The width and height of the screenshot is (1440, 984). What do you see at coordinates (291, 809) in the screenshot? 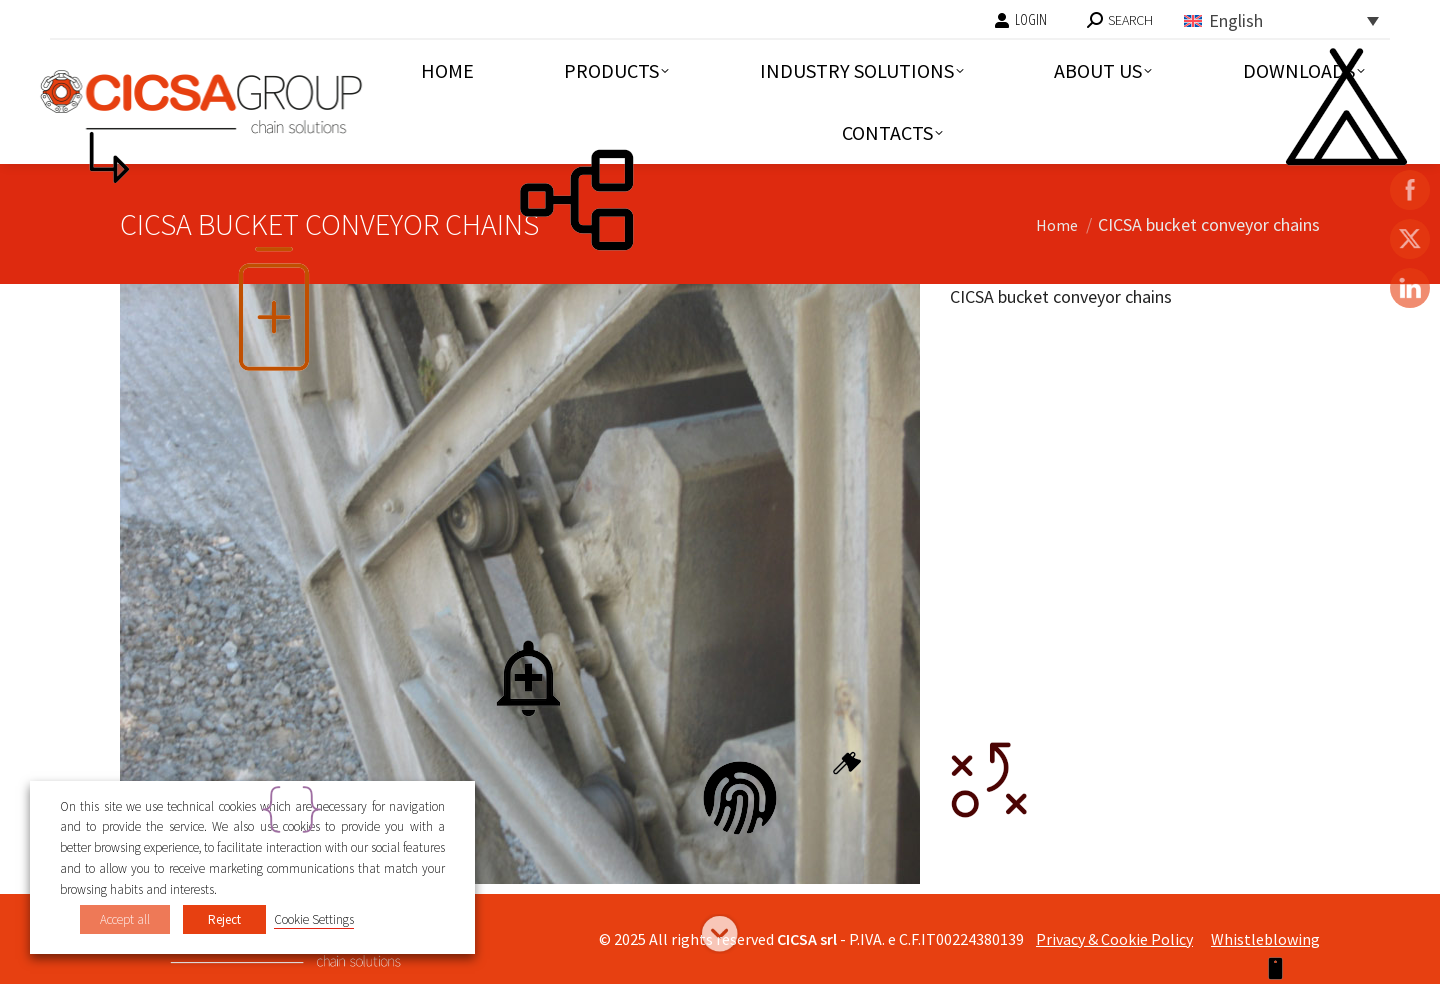
I see `access code or developer settings` at bounding box center [291, 809].